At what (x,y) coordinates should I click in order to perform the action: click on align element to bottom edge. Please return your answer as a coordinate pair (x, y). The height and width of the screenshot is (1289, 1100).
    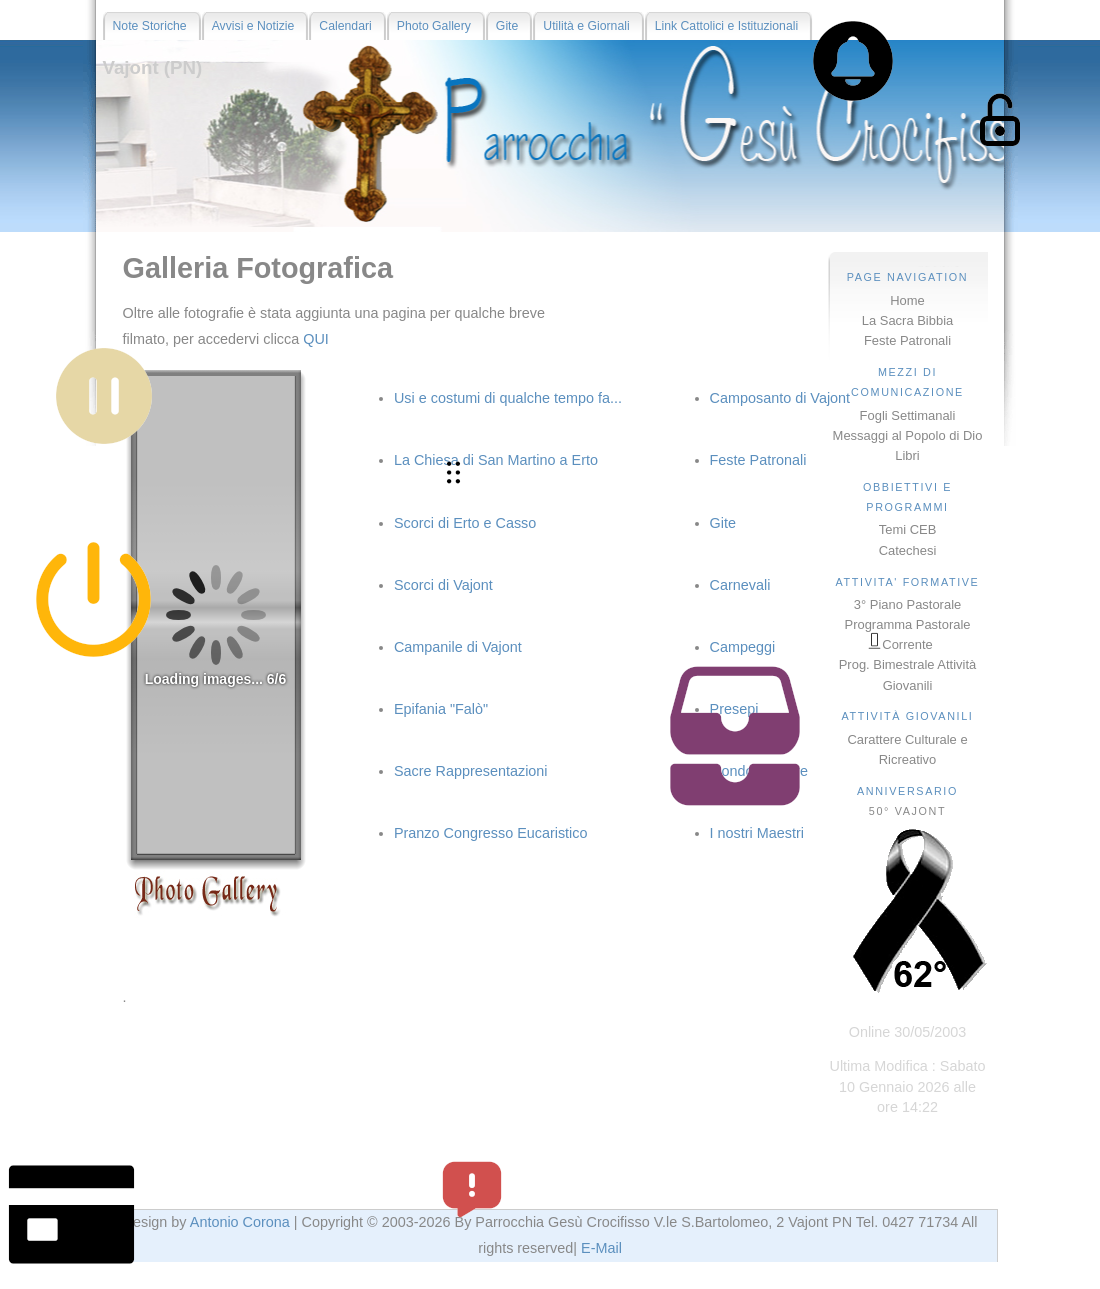
    Looking at the image, I should click on (874, 640).